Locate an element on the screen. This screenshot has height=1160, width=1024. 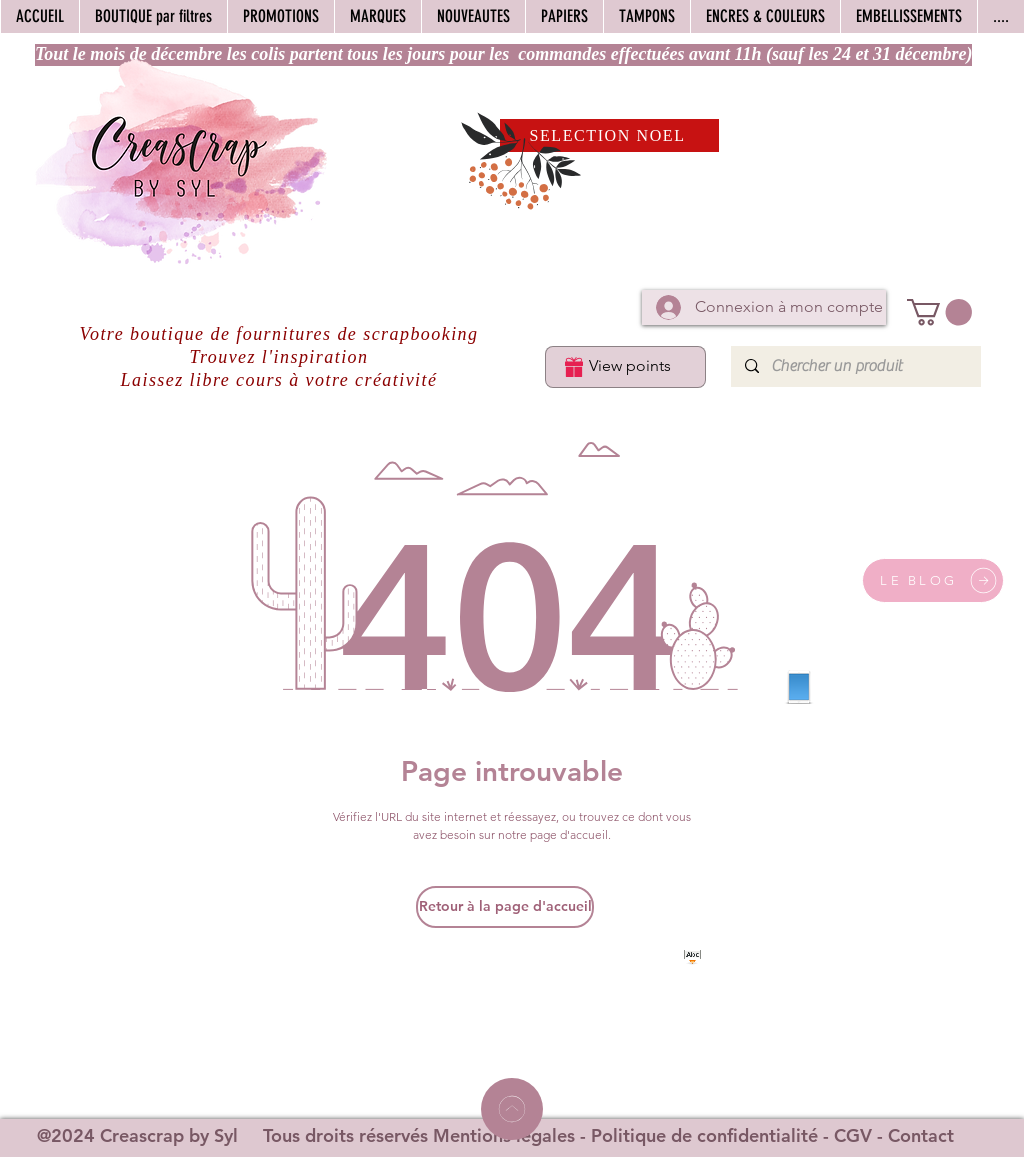
iPad mini device connected via cellular network is located at coordinates (799, 684).